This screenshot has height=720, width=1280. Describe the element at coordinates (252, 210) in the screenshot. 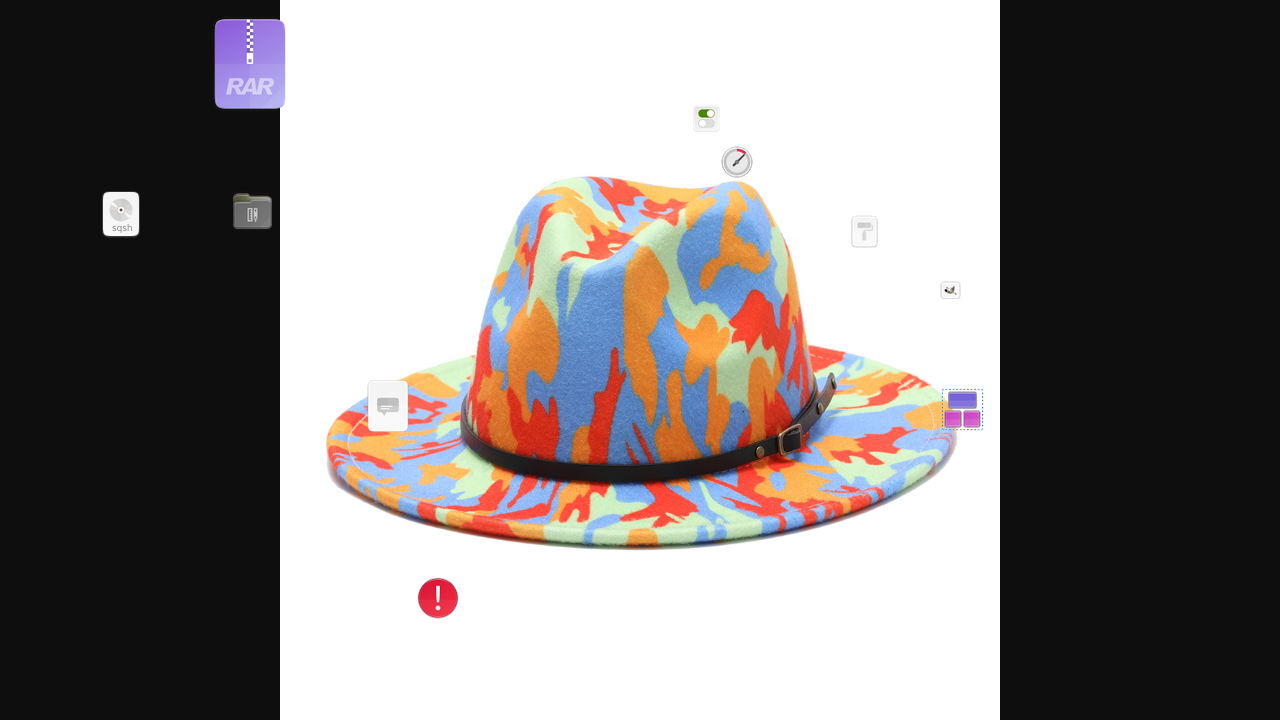

I see `open templates folder` at that location.